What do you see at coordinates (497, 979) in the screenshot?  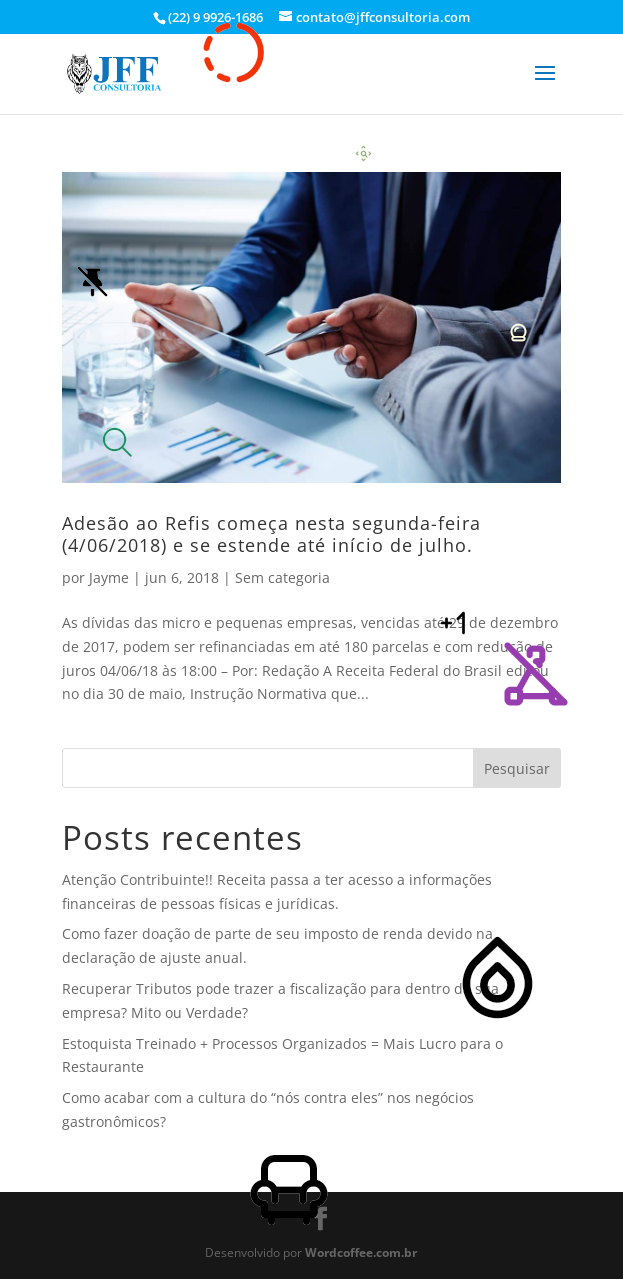 I see `access Drops language learning app` at bounding box center [497, 979].